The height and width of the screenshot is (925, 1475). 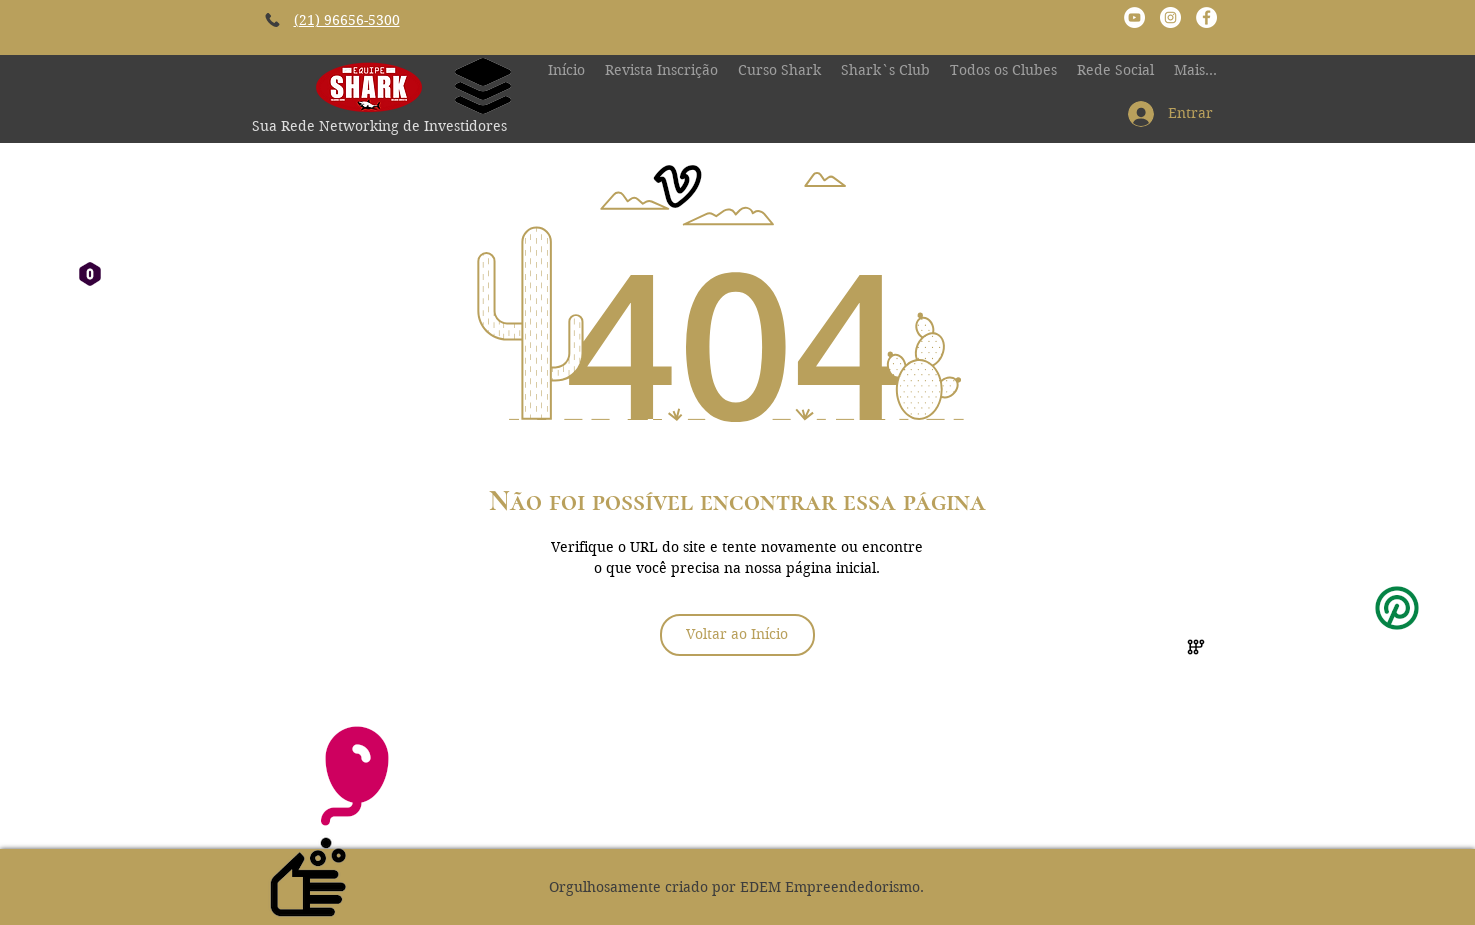 I want to click on indicates zero items or empty count, so click(x=90, y=274).